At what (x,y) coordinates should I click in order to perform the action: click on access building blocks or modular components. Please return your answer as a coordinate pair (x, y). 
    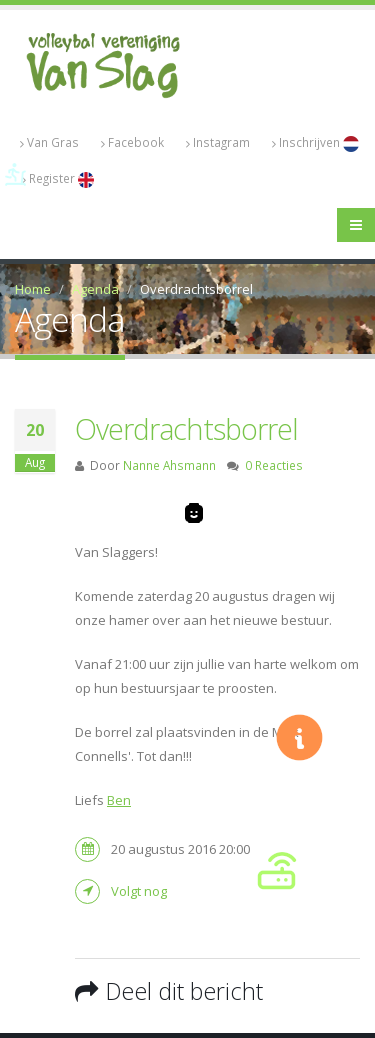
    Looking at the image, I should click on (194, 513).